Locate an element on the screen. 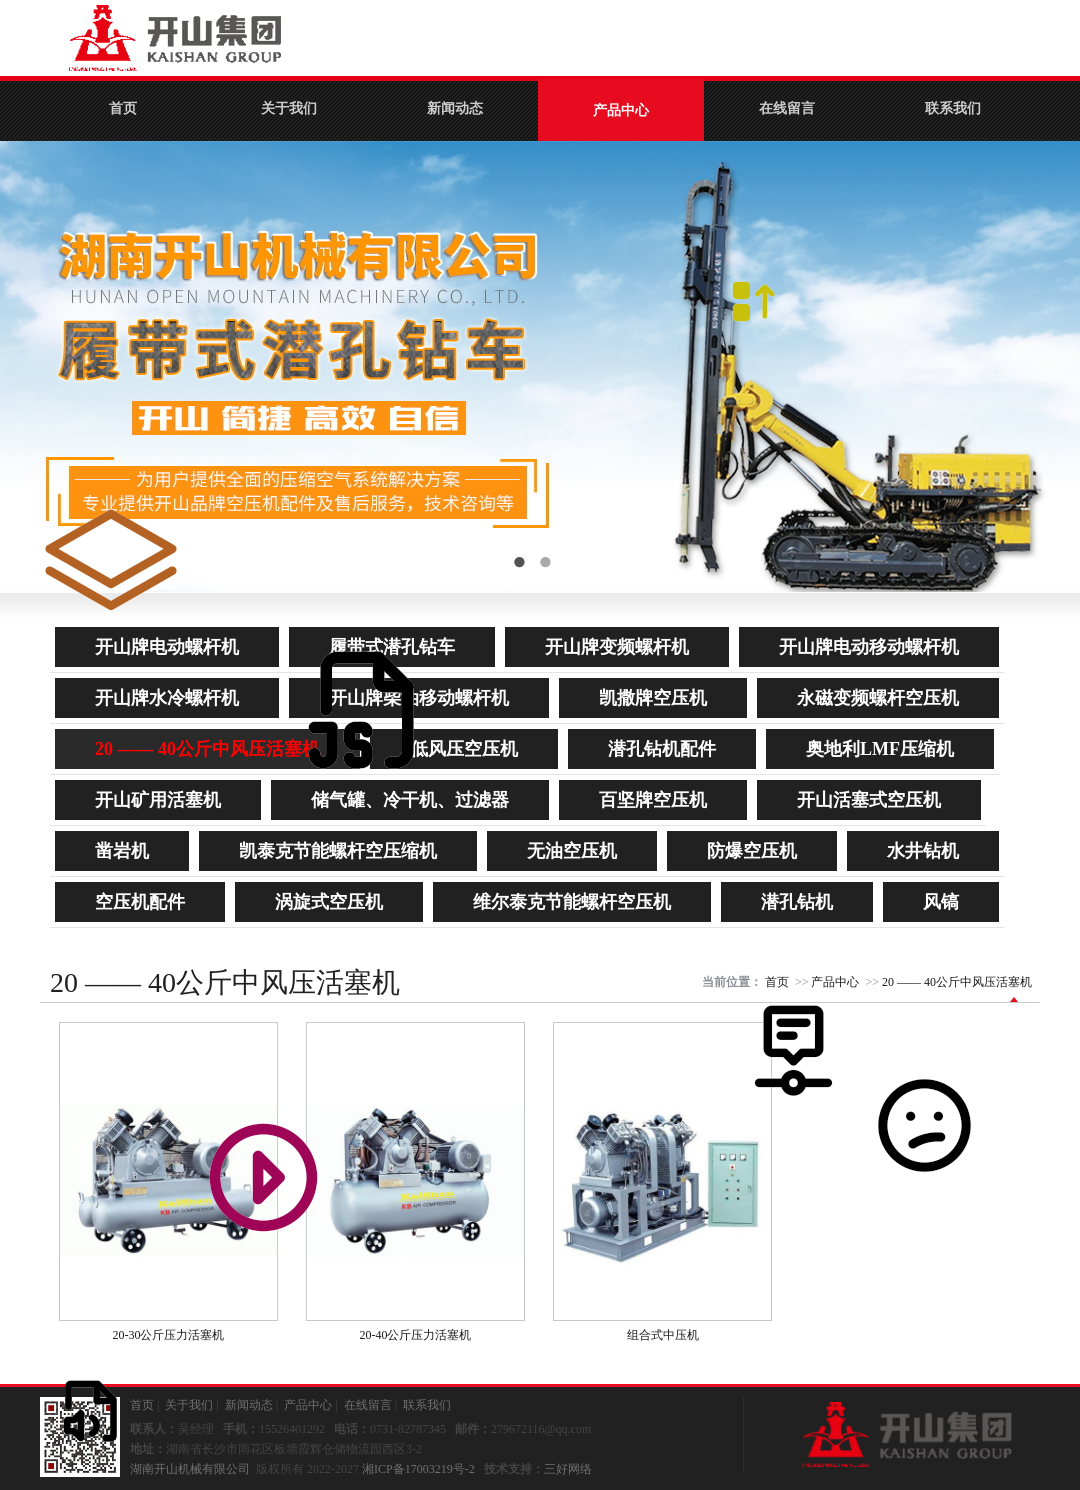 The image size is (1080, 1490). view layers or stacked content is located at coordinates (111, 562).